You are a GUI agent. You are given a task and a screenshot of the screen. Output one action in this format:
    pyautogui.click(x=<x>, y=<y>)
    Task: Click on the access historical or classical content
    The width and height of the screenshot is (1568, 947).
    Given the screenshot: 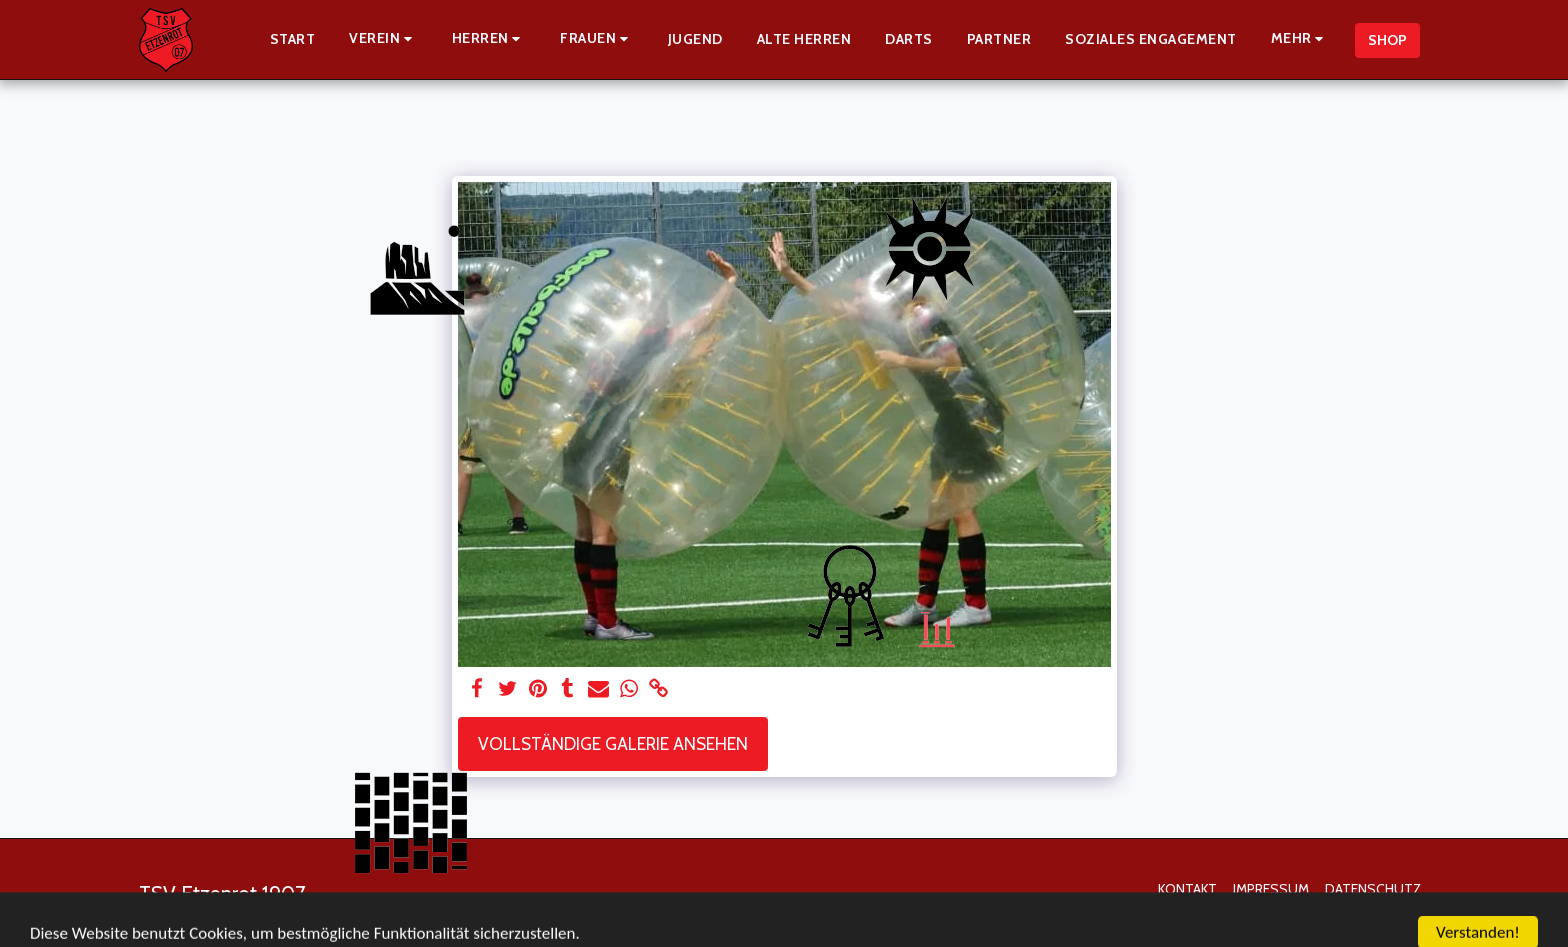 What is the action you would take?
    pyautogui.click(x=937, y=629)
    